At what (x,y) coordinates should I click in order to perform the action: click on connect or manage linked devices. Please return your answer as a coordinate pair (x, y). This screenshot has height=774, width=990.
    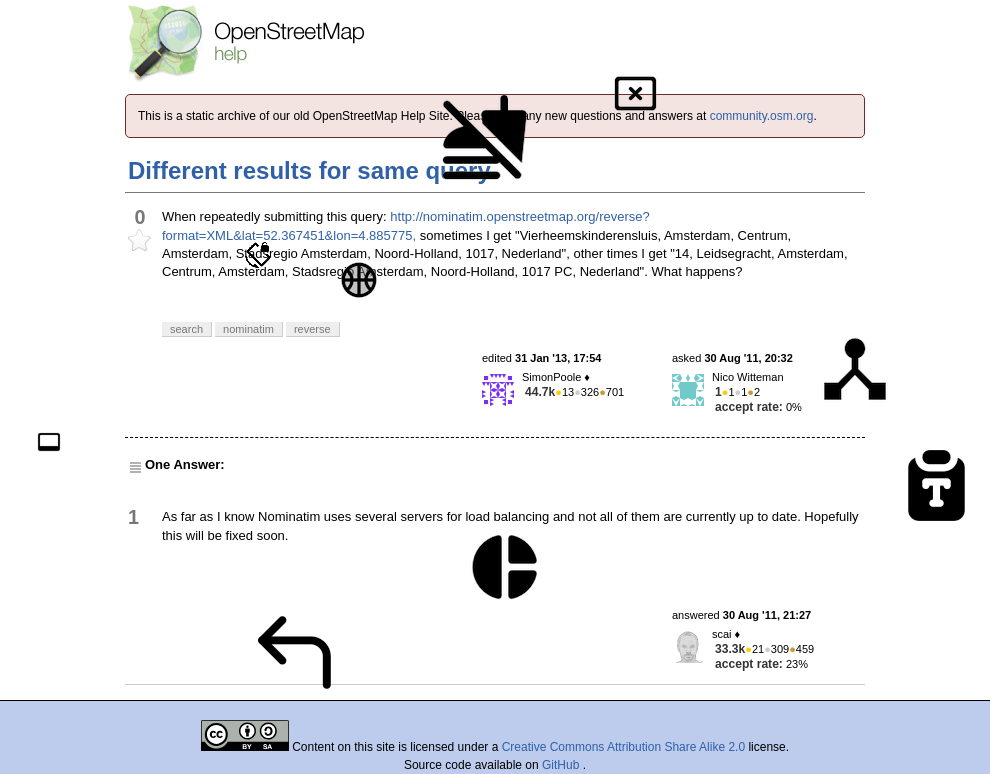
    Looking at the image, I should click on (855, 369).